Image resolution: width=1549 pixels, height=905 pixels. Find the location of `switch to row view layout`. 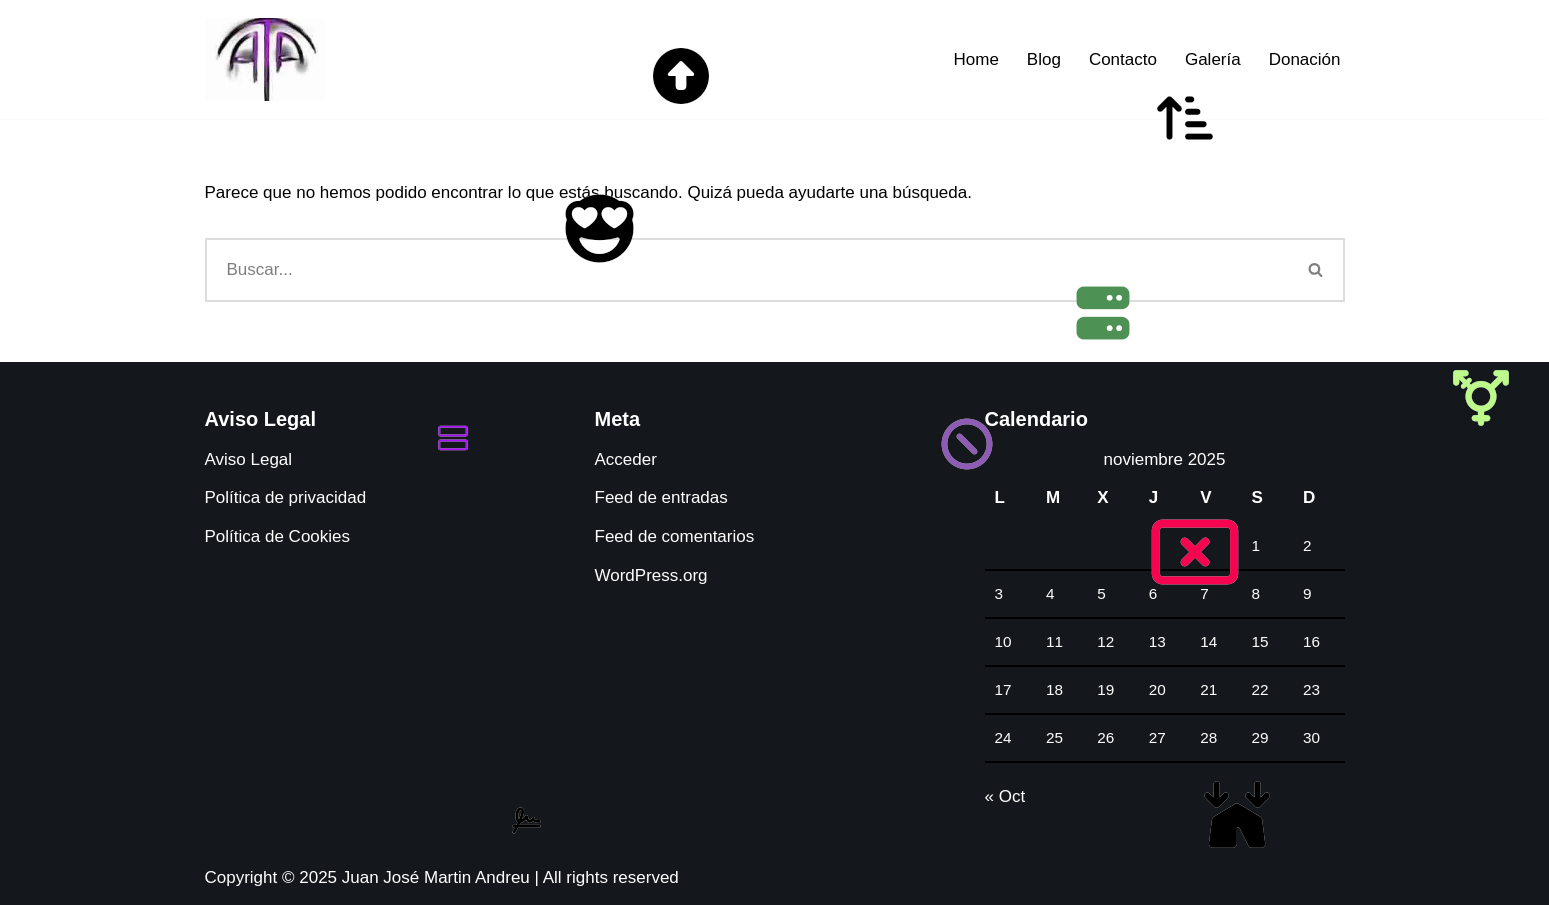

switch to row view layout is located at coordinates (453, 438).